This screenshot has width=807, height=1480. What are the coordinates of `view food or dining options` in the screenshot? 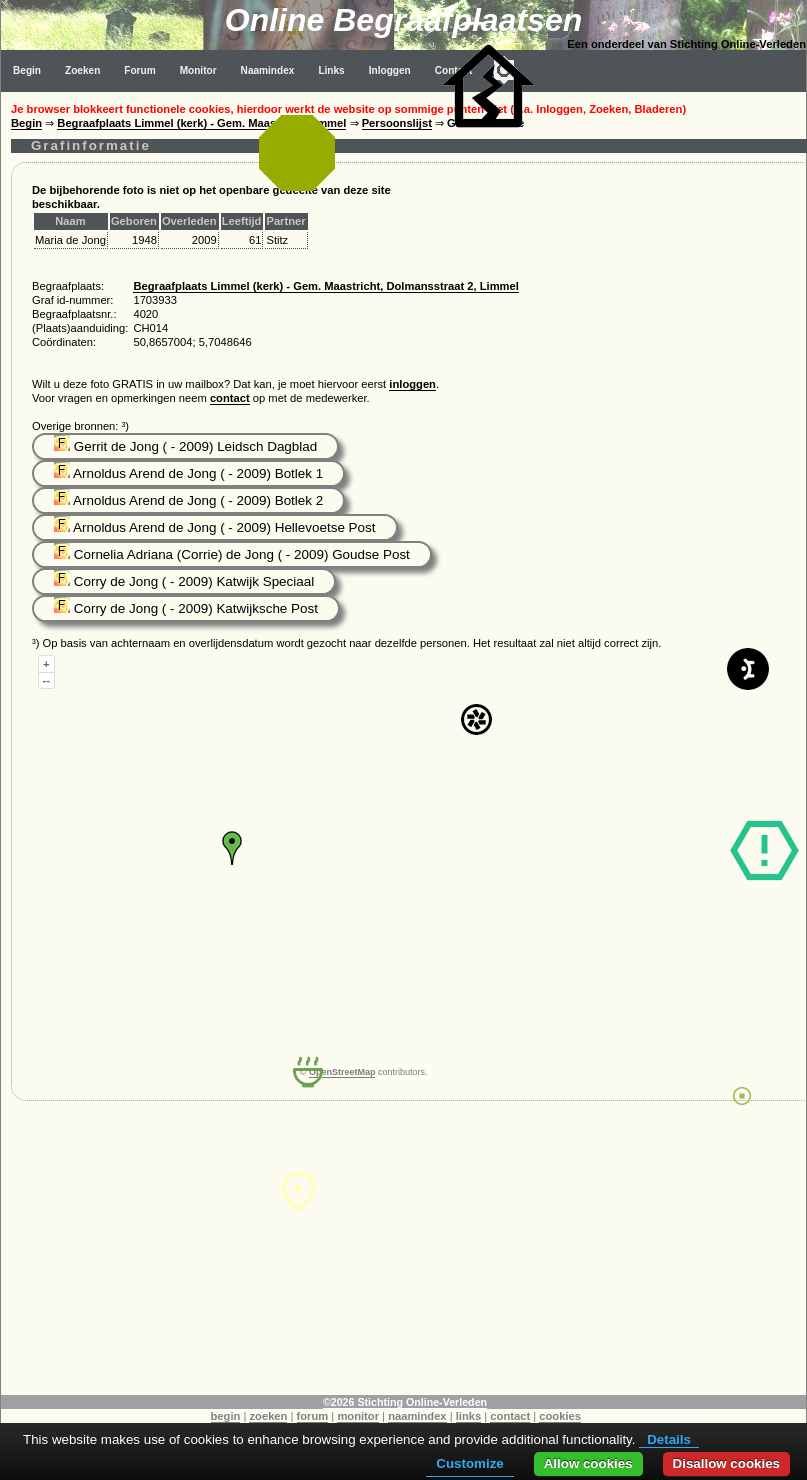 It's located at (308, 1074).